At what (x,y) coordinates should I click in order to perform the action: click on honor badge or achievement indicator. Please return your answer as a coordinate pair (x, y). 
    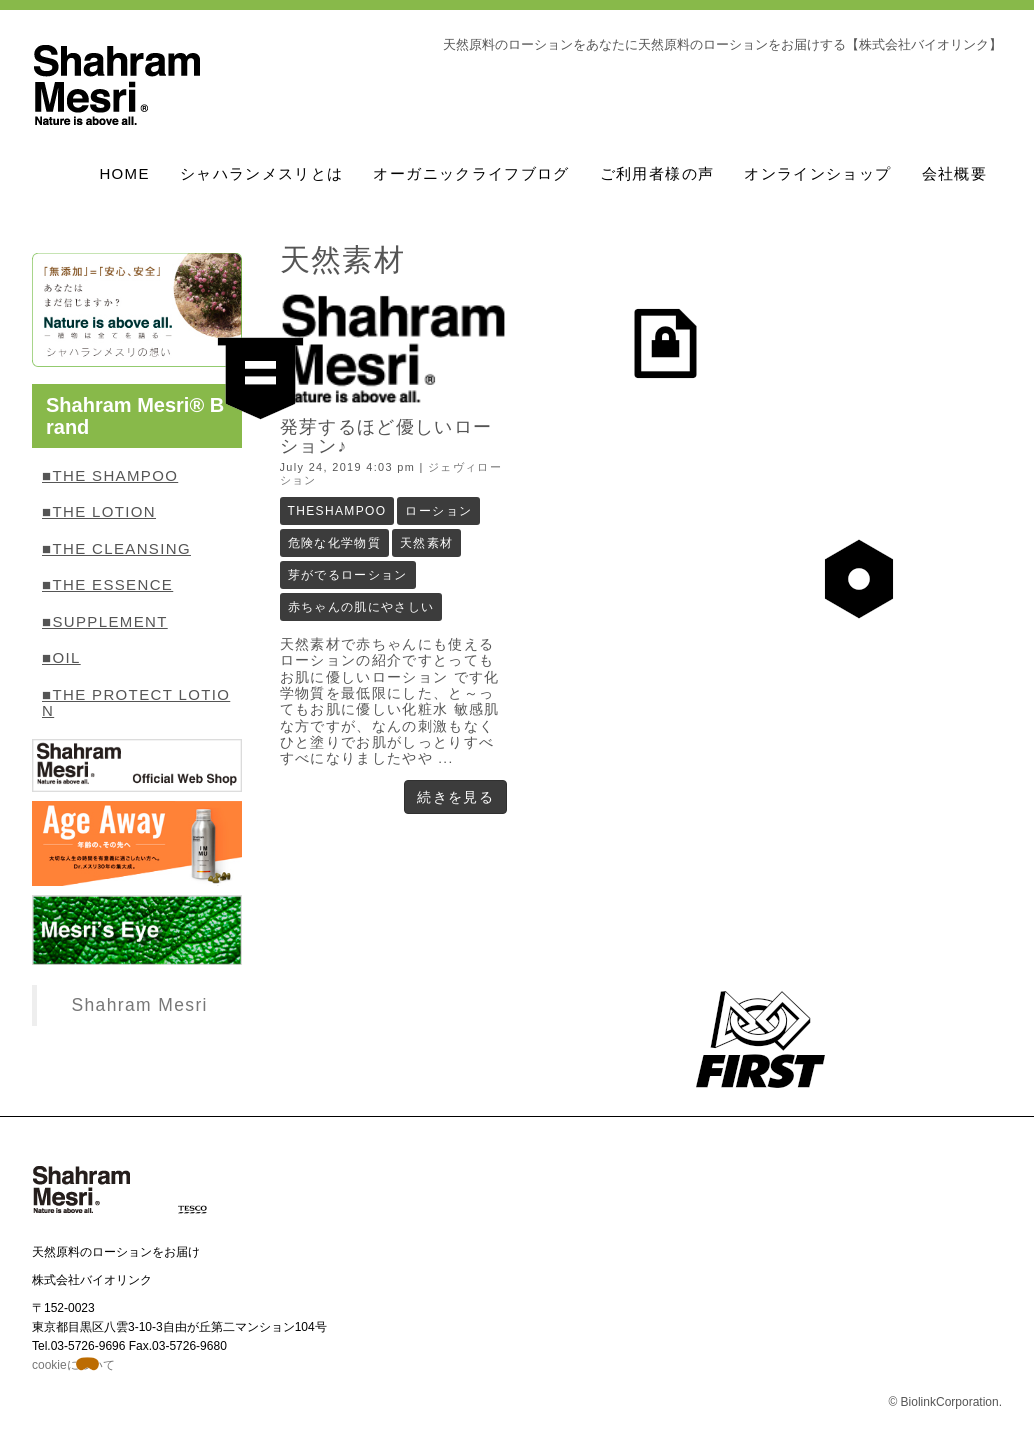
    Looking at the image, I should click on (260, 376).